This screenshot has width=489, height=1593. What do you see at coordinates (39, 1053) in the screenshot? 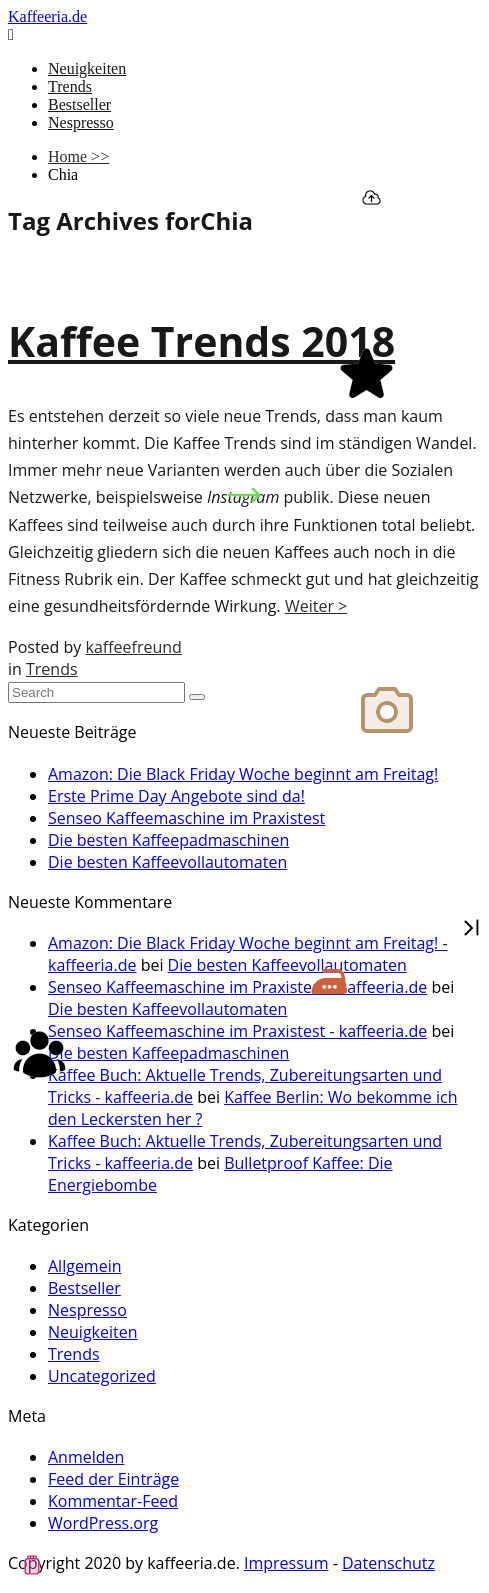
I see `view group members or team` at bounding box center [39, 1053].